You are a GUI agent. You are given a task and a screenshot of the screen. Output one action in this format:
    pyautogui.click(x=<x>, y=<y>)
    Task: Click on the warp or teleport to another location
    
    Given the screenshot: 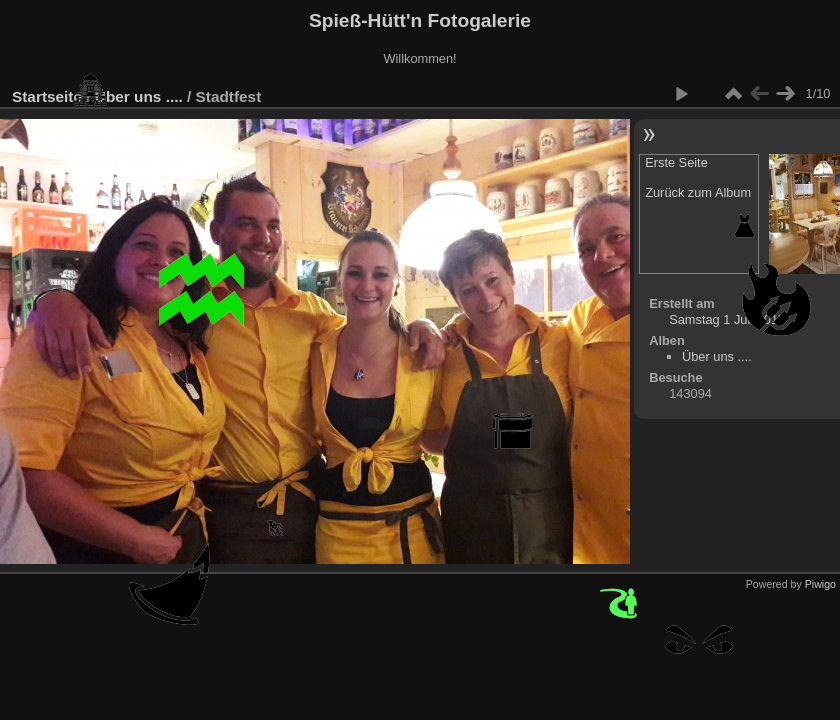 What is the action you would take?
    pyautogui.click(x=512, y=427)
    